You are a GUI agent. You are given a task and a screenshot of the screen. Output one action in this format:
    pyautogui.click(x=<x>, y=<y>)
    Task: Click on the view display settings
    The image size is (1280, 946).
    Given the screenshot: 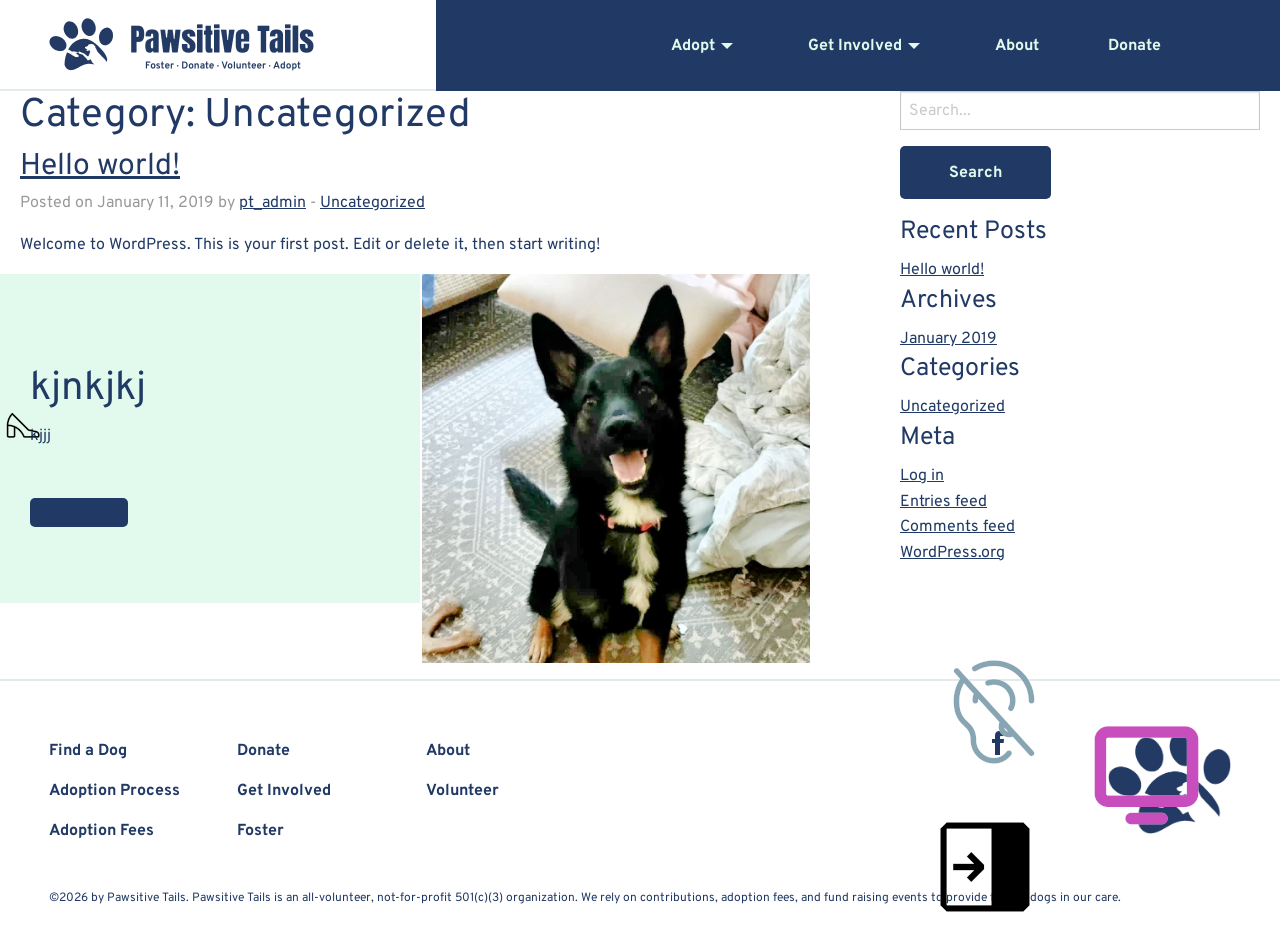 What is the action you would take?
    pyautogui.click(x=1146, y=770)
    